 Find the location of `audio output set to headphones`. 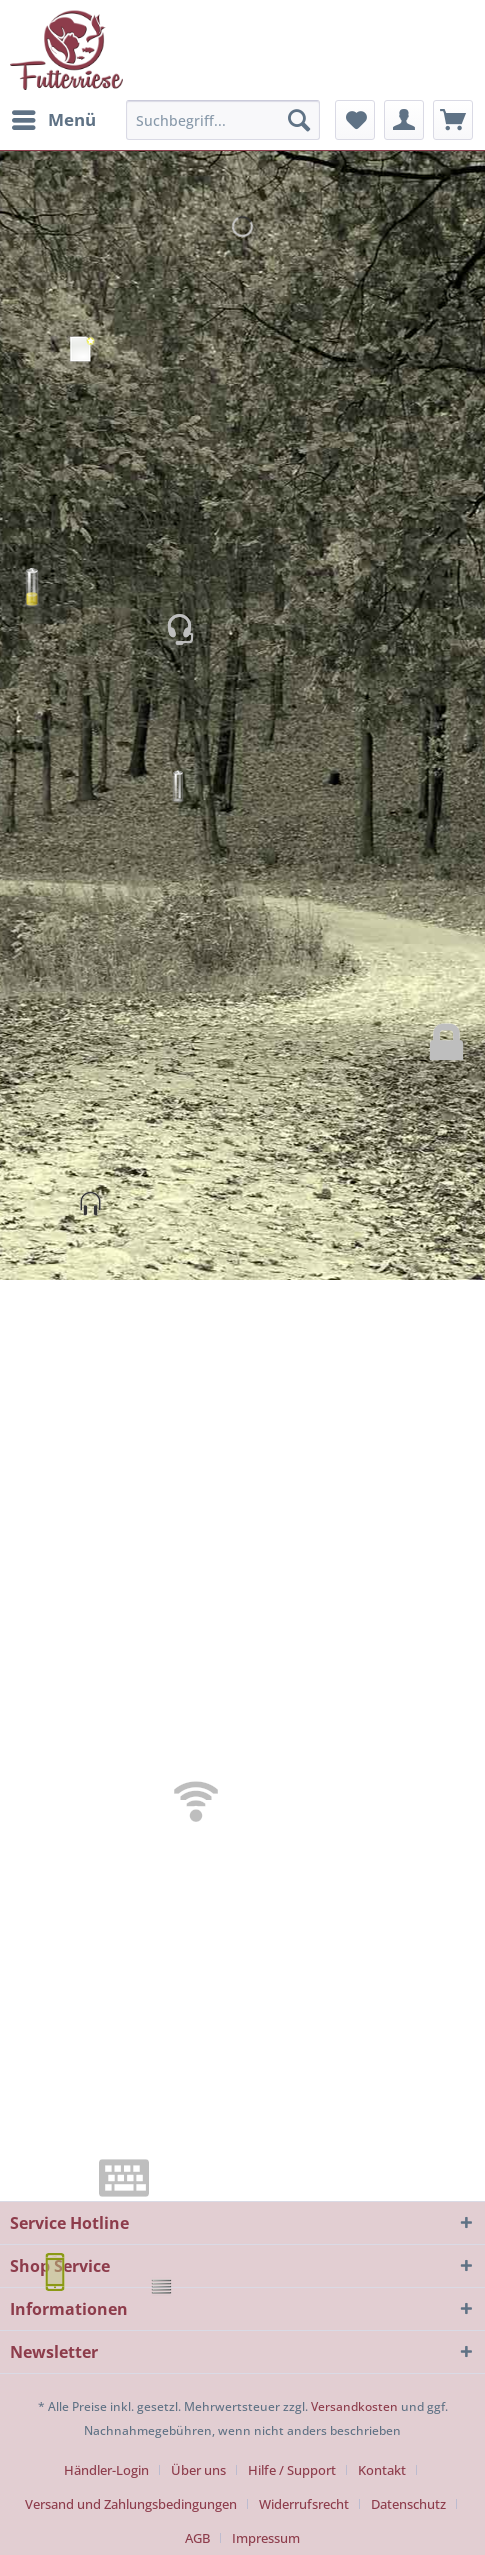

audio output set to headphones is located at coordinates (90, 1203).